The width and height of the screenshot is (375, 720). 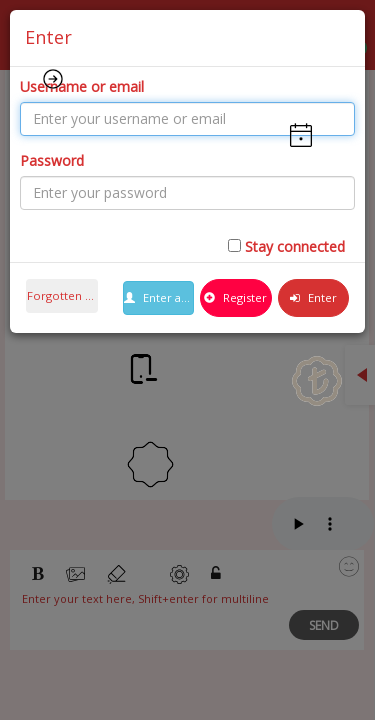 I want to click on indicates turkish lira currency or payment option, so click(x=317, y=381).